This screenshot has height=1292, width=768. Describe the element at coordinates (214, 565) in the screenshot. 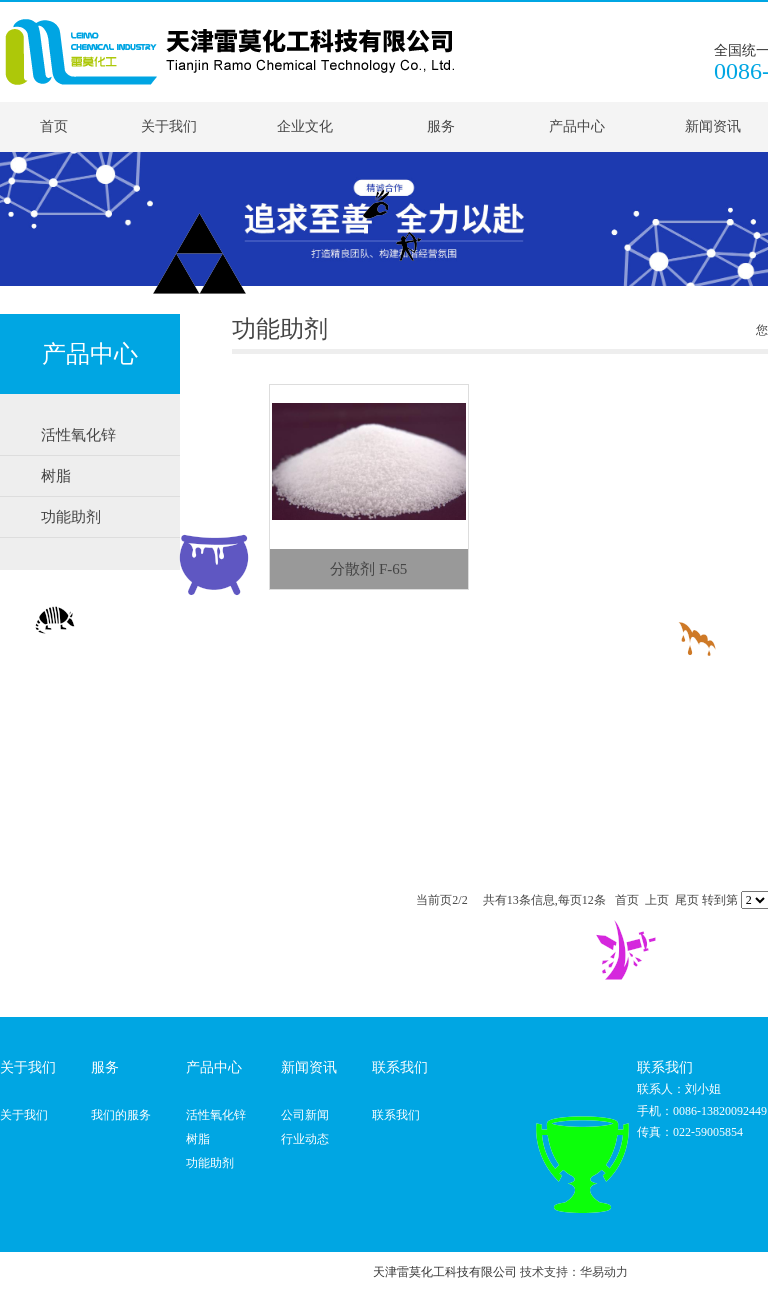

I see `access potion crafting or brewing menu` at that location.